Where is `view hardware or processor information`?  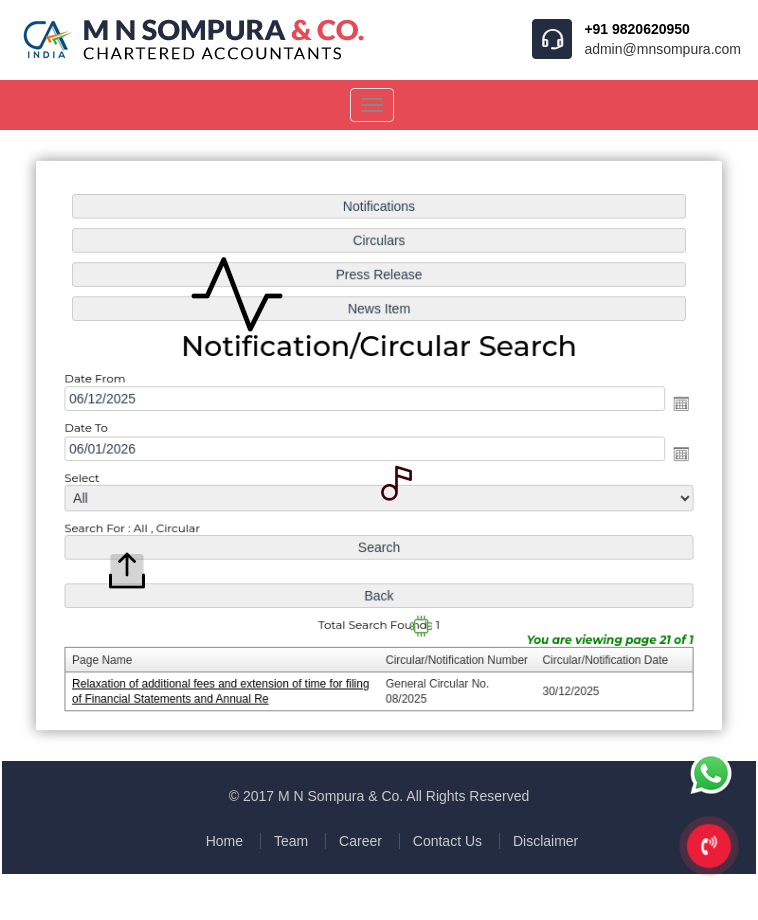
view hardware or processor information is located at coordinates (422, 627).